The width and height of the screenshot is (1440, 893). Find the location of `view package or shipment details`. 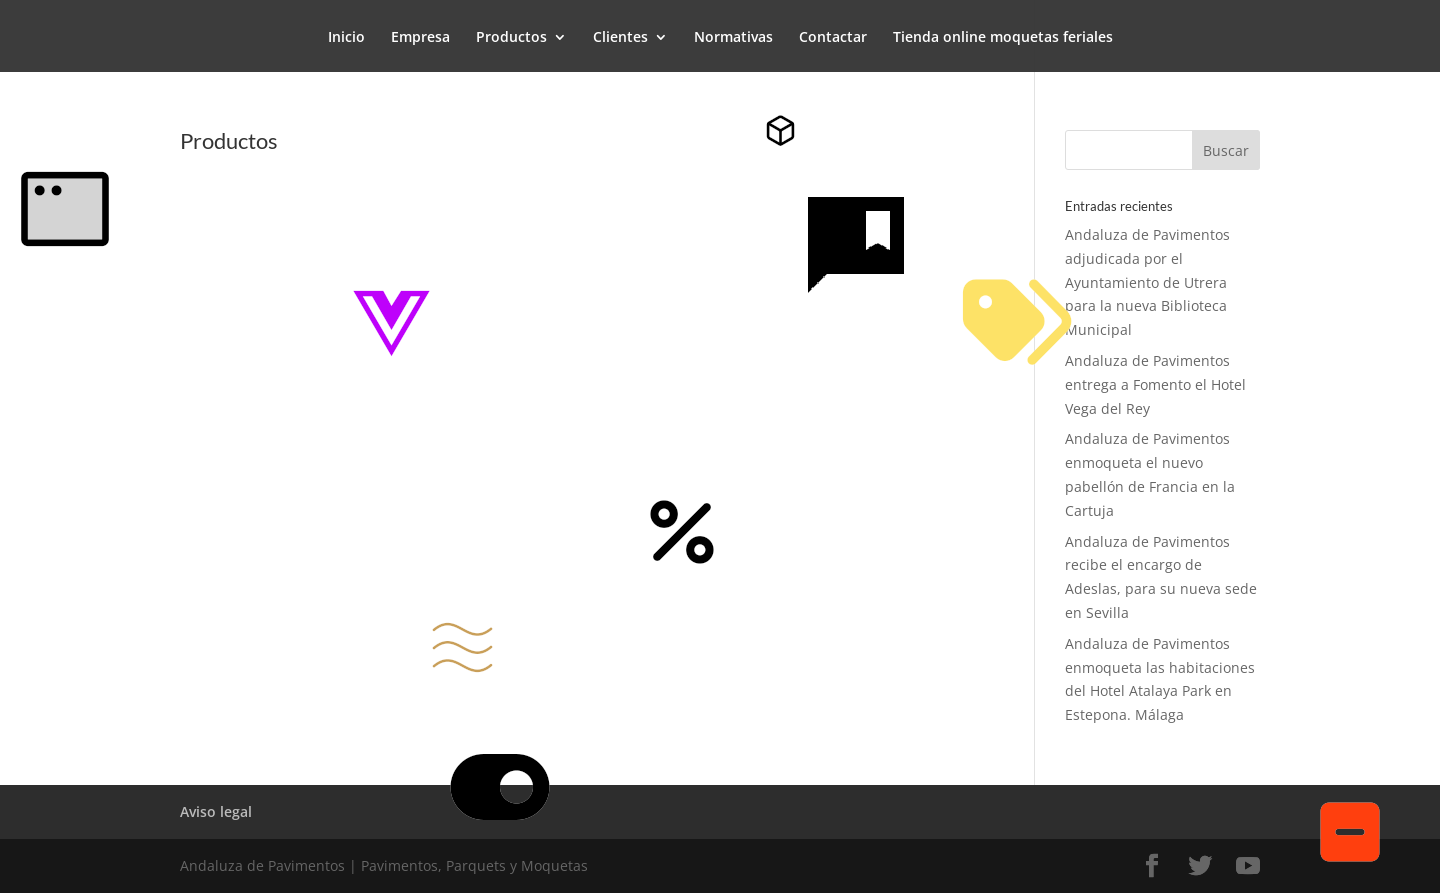

view package or shipment details is located at coordinates (780, 130).